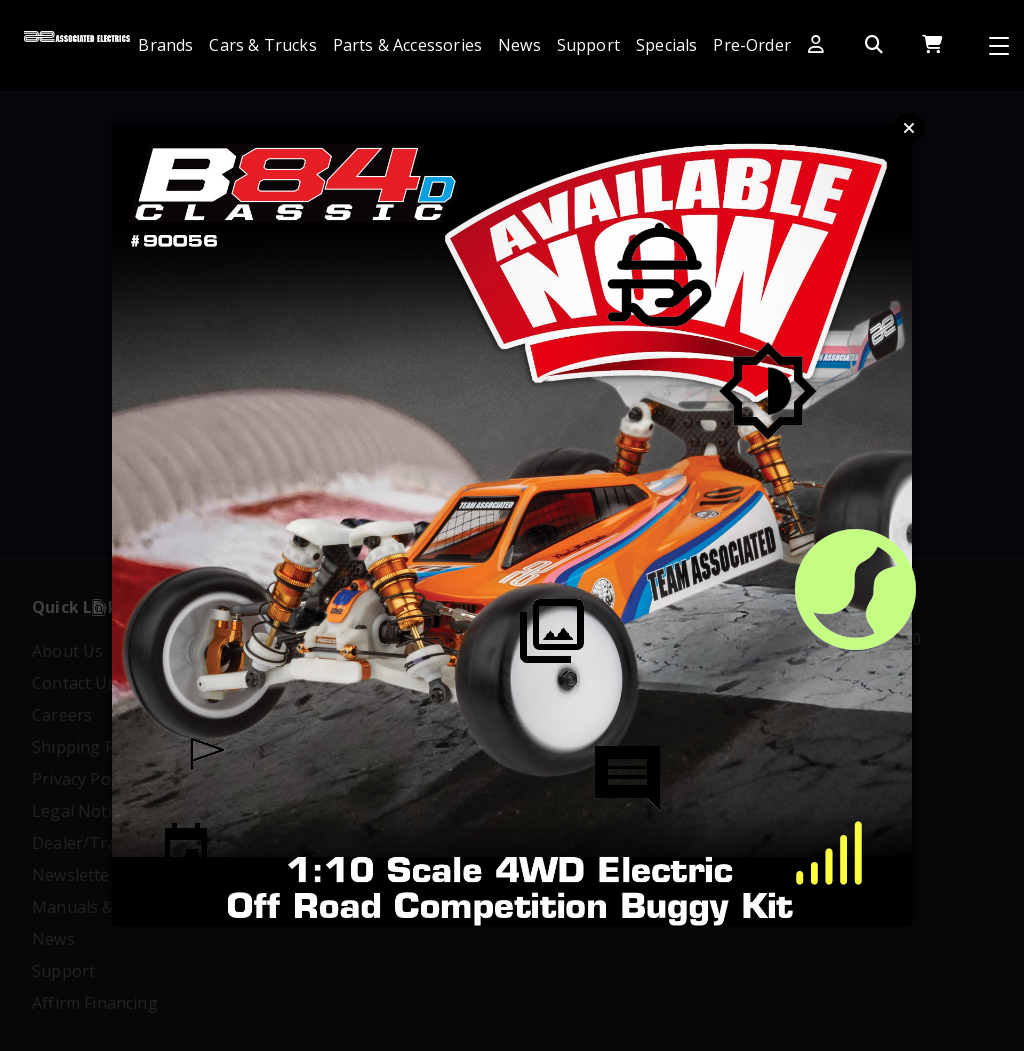  I want to click on add a comment to the document, so click(627, 778).